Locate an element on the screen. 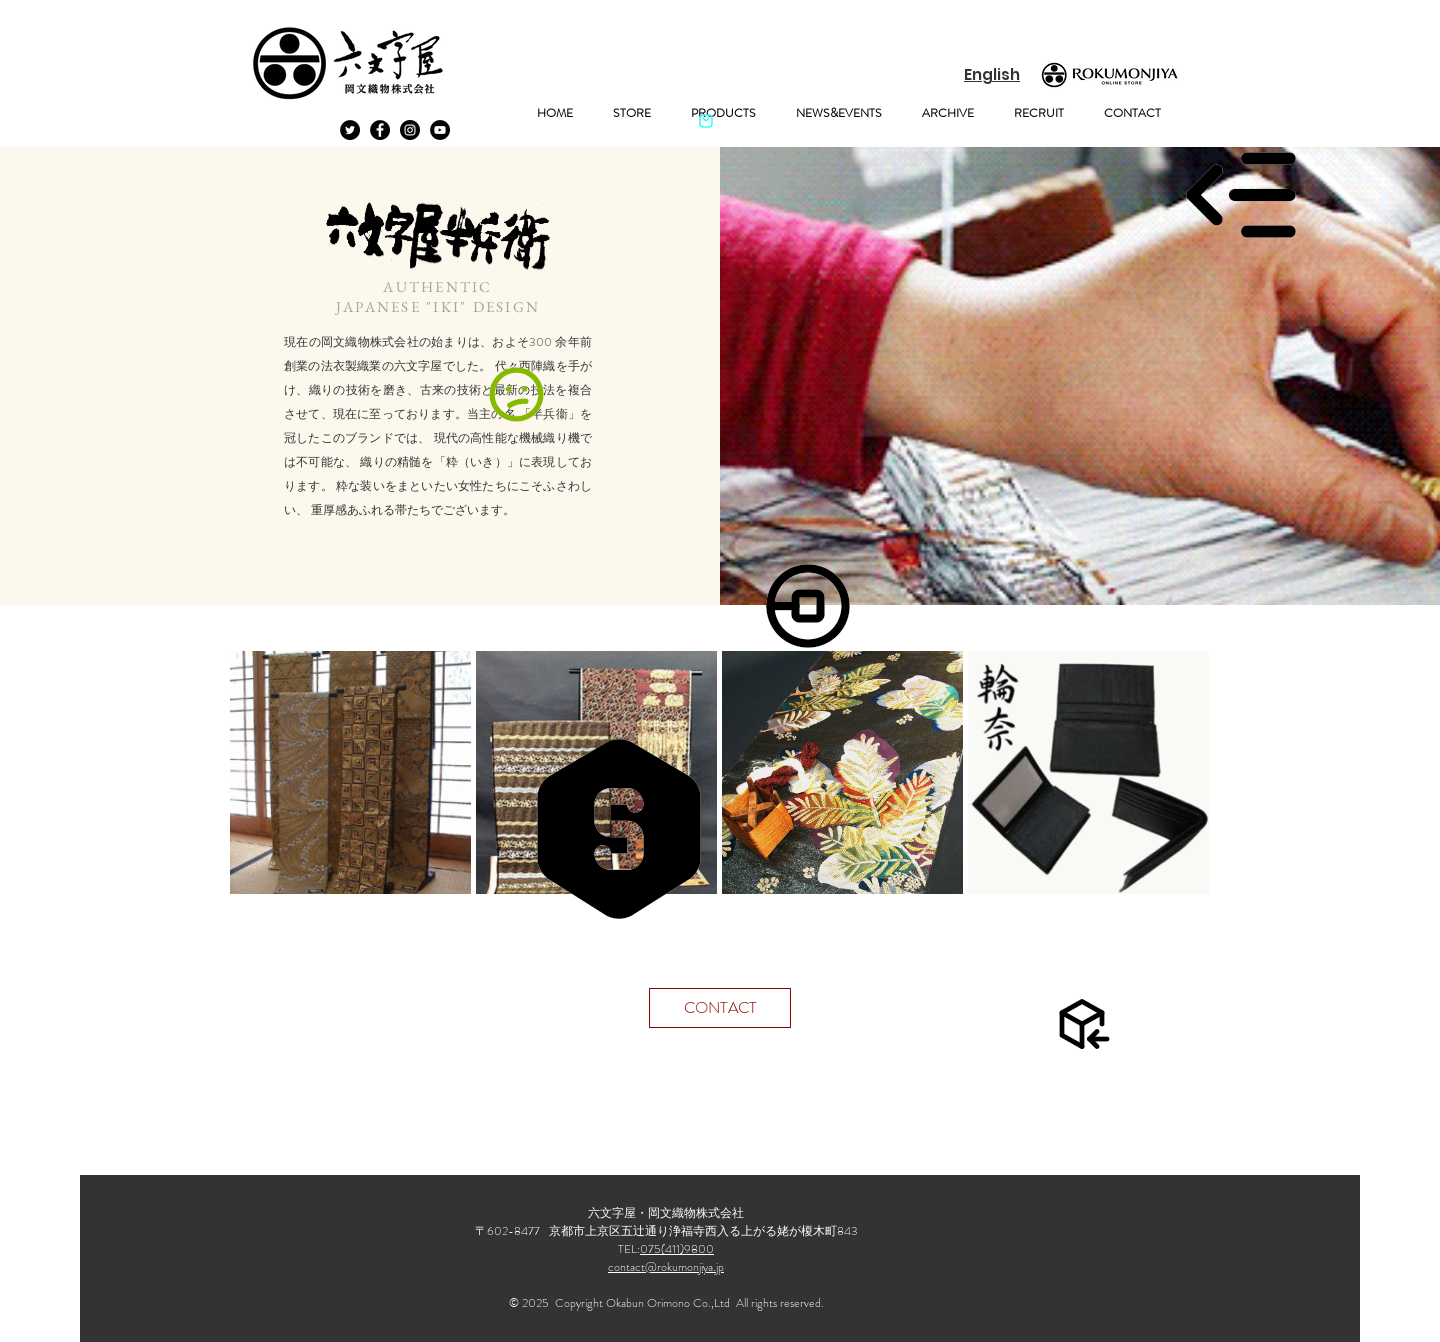  indicates a confused or uncertain state is located at coordinates (516, 394).